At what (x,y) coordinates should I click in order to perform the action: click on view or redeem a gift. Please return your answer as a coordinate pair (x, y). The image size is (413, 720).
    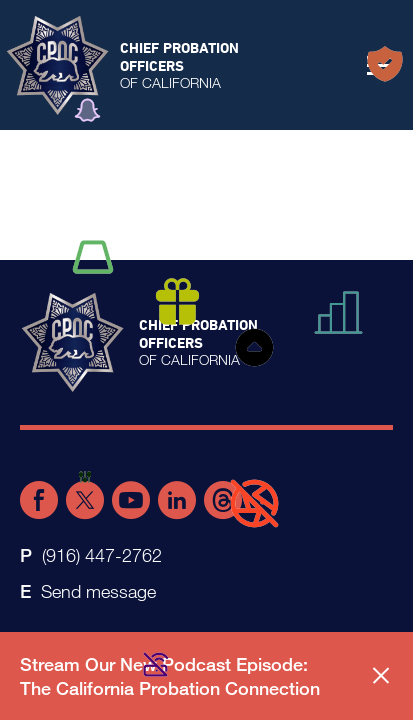
    Looking at the image, I should click on (177, 301).